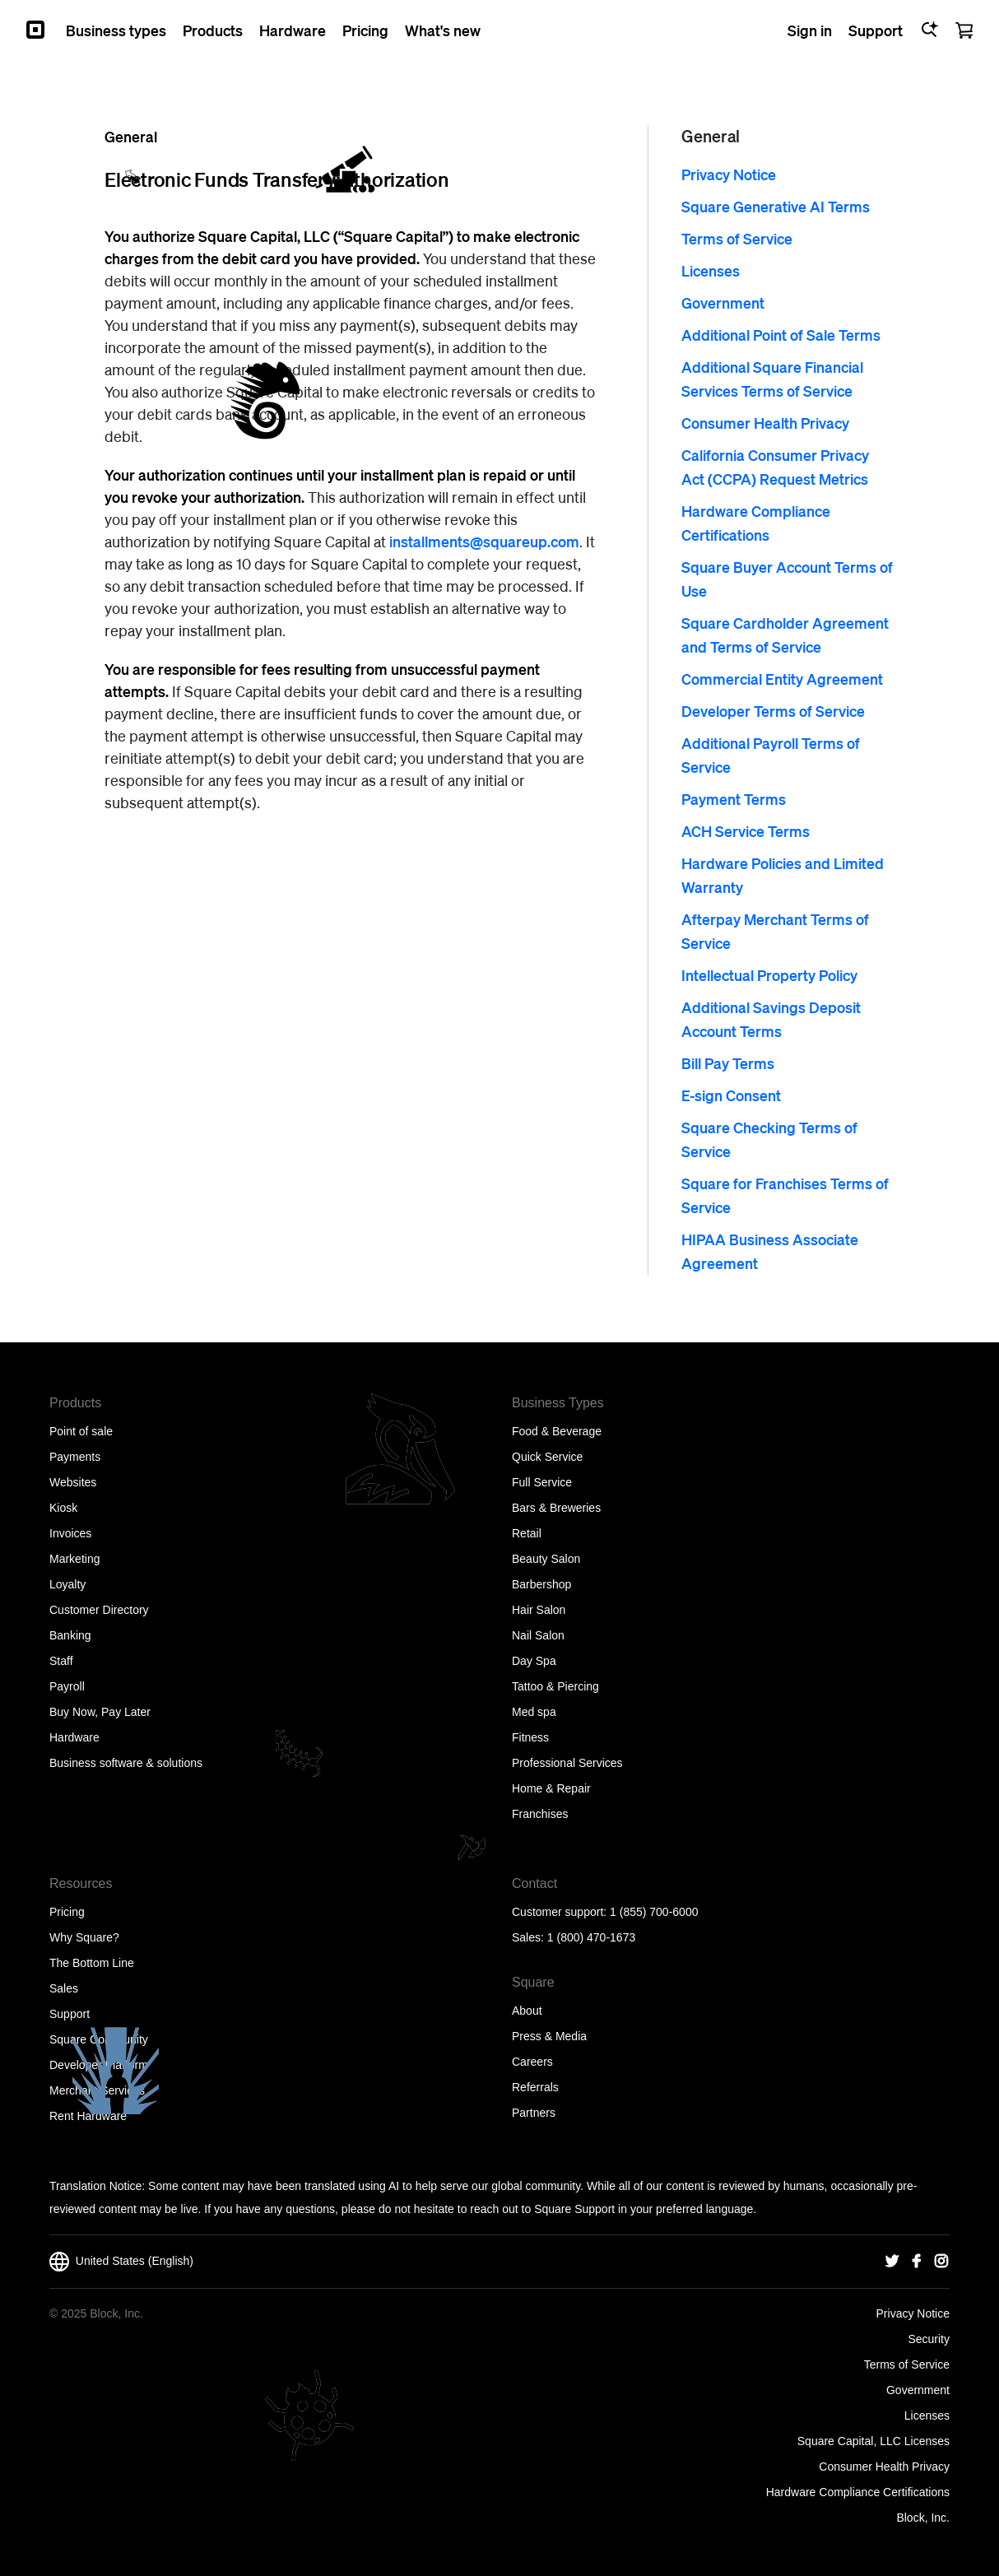  Describe the element at coordinates (265, 400) in the screenshot. I see `toggle theme or appearance settings` at that location.